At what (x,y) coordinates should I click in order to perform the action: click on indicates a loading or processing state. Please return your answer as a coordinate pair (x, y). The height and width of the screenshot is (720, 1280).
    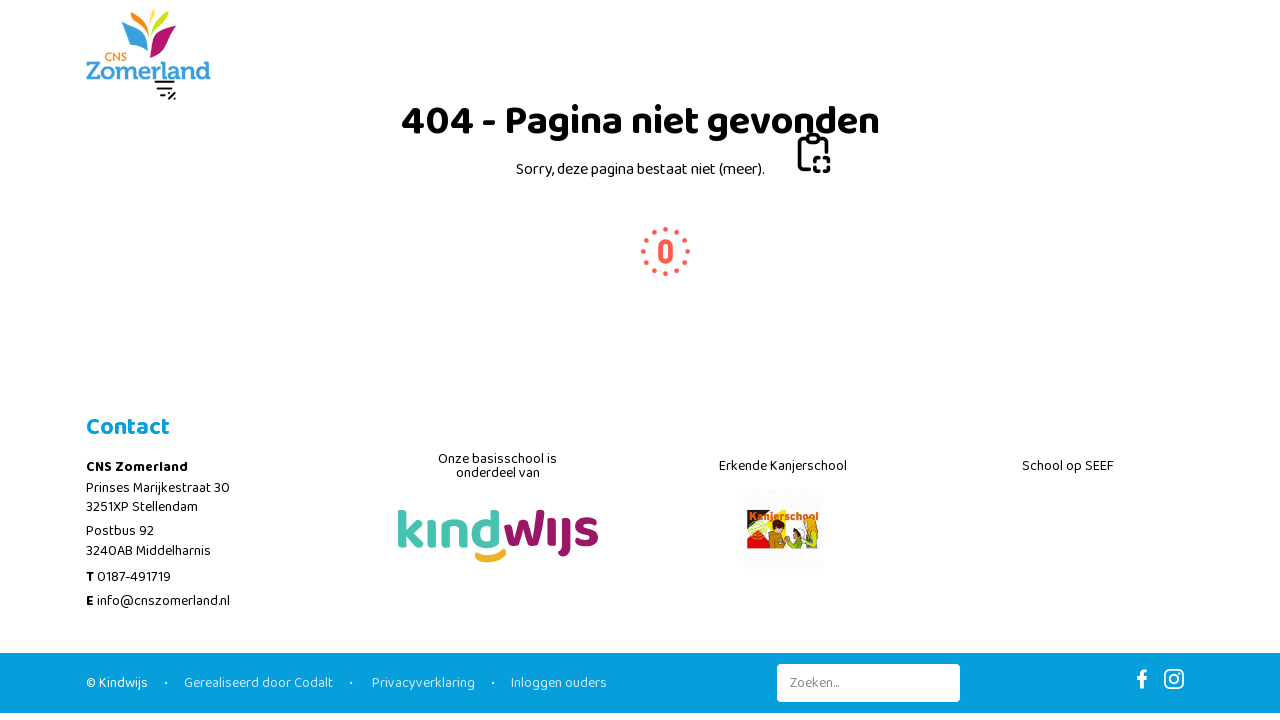
    Looking at the image, I should click on (665, 251).